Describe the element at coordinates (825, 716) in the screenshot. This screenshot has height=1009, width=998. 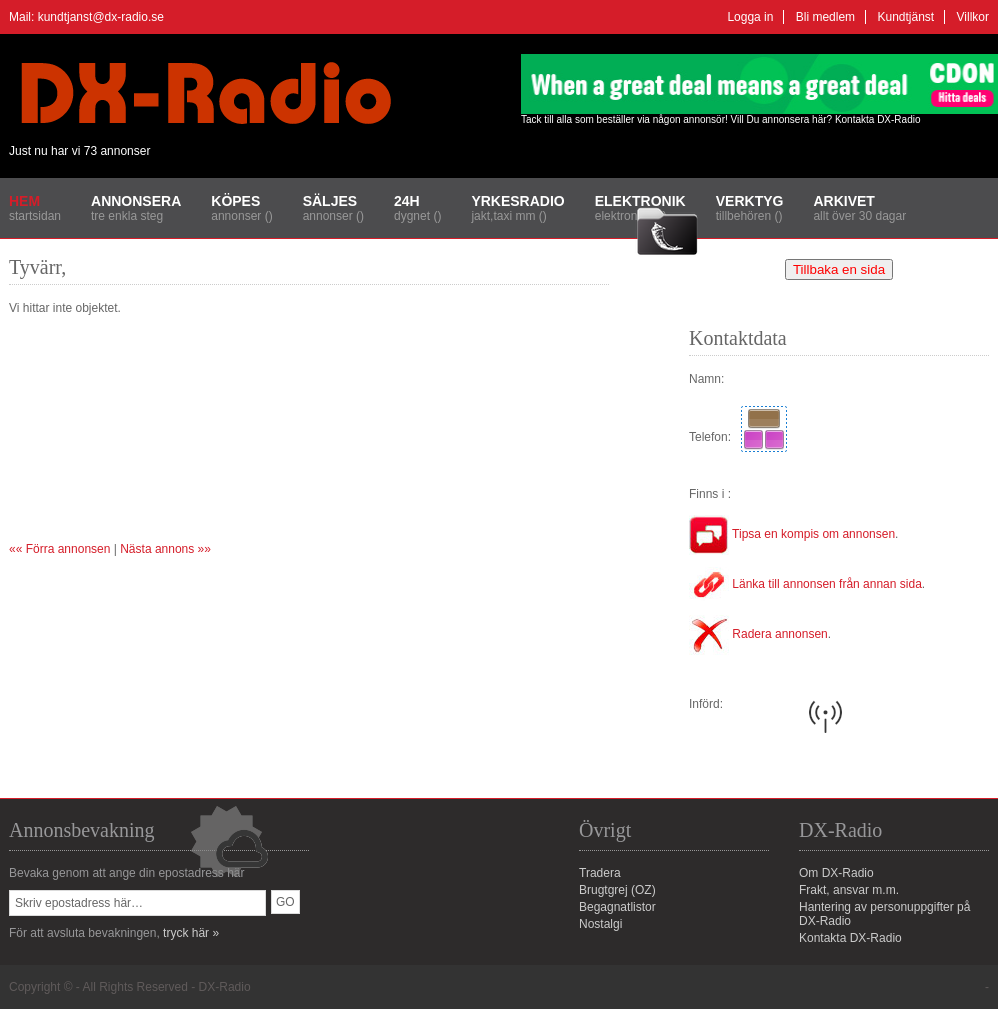
I see `indicates cellular network signal strength` at that location.